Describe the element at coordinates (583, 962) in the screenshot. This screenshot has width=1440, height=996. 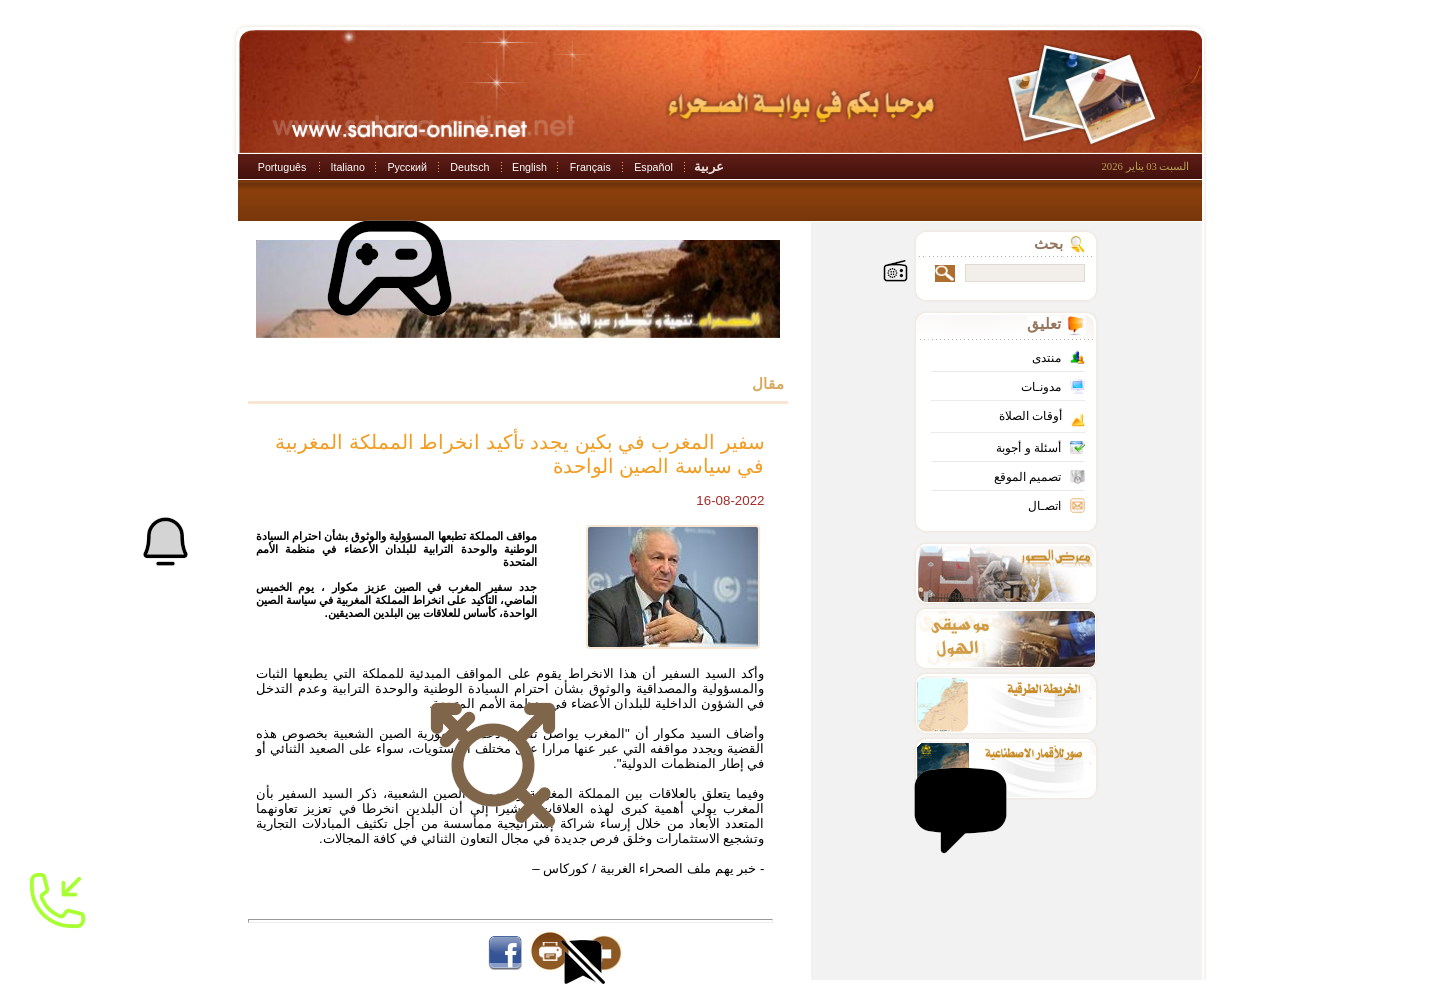
I see `remove from bookmarks` at that location.